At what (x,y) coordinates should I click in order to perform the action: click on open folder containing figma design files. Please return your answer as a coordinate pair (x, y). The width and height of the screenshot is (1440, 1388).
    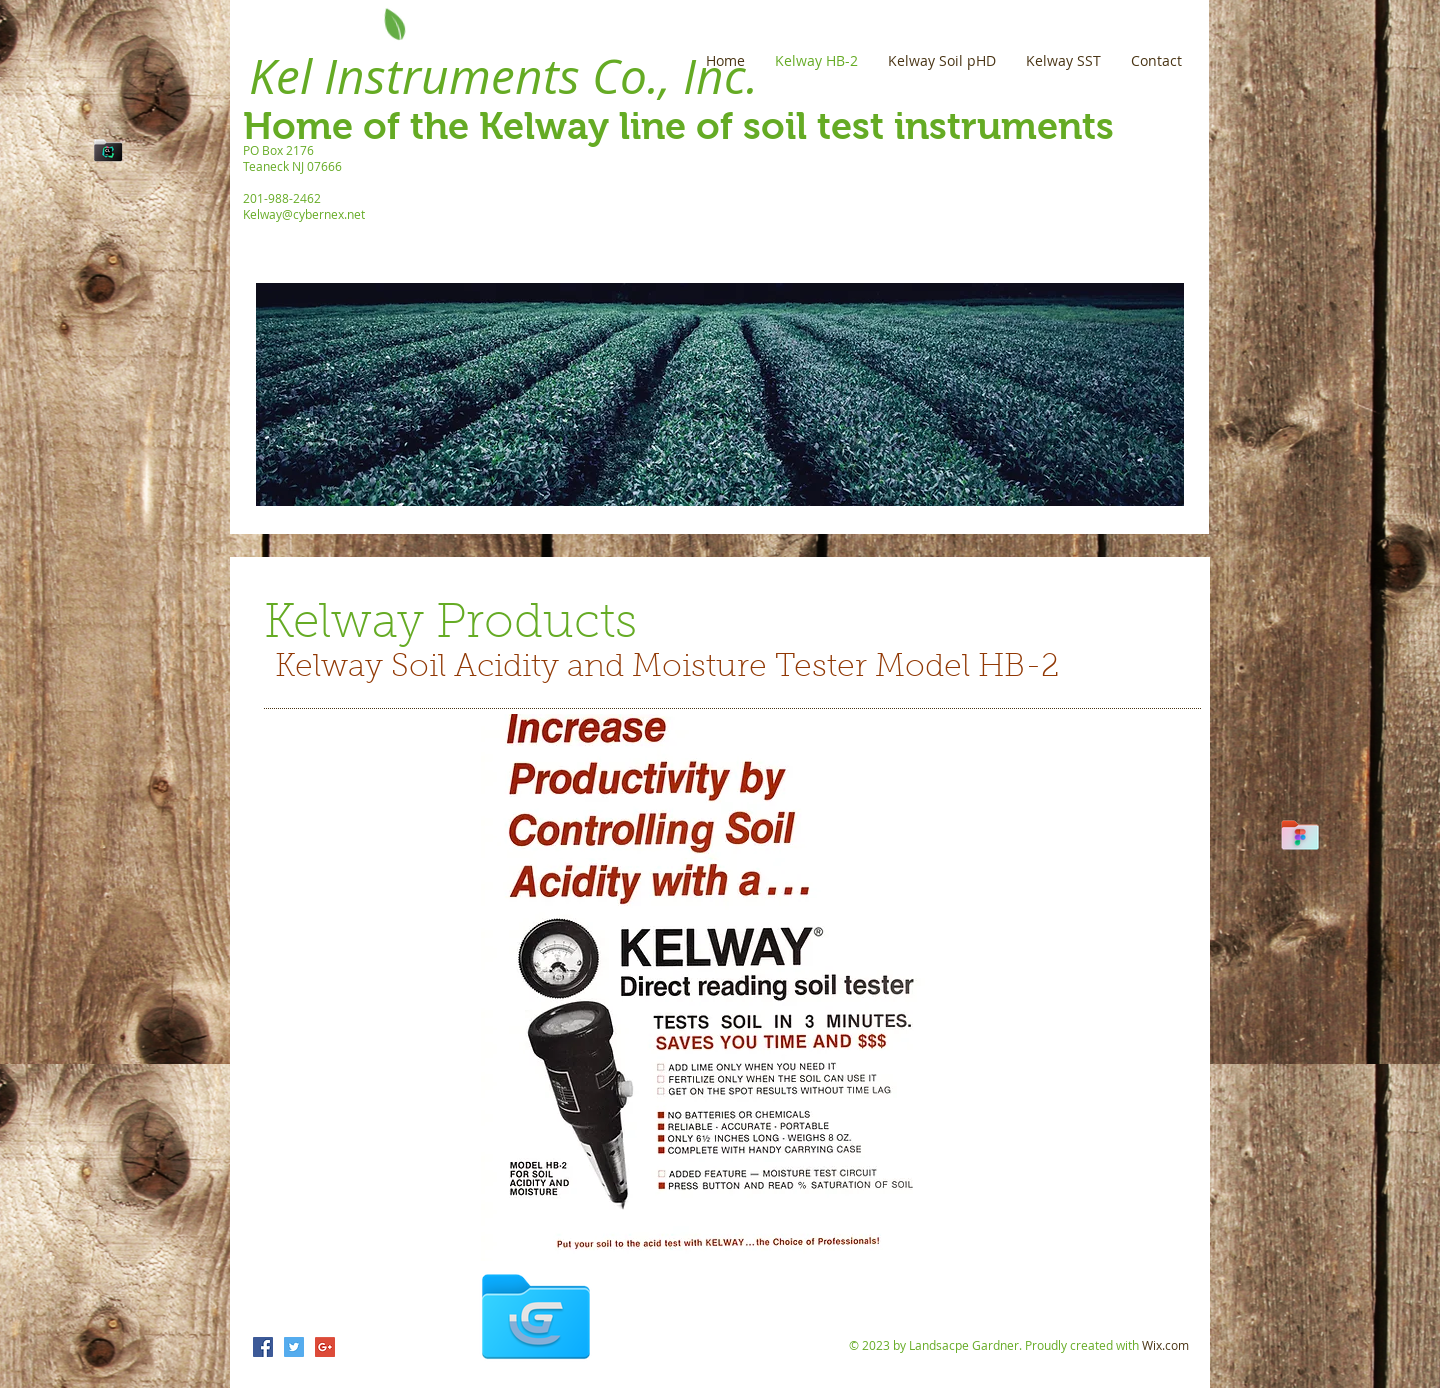
    Looking at the image, I should click on (1300, 836).